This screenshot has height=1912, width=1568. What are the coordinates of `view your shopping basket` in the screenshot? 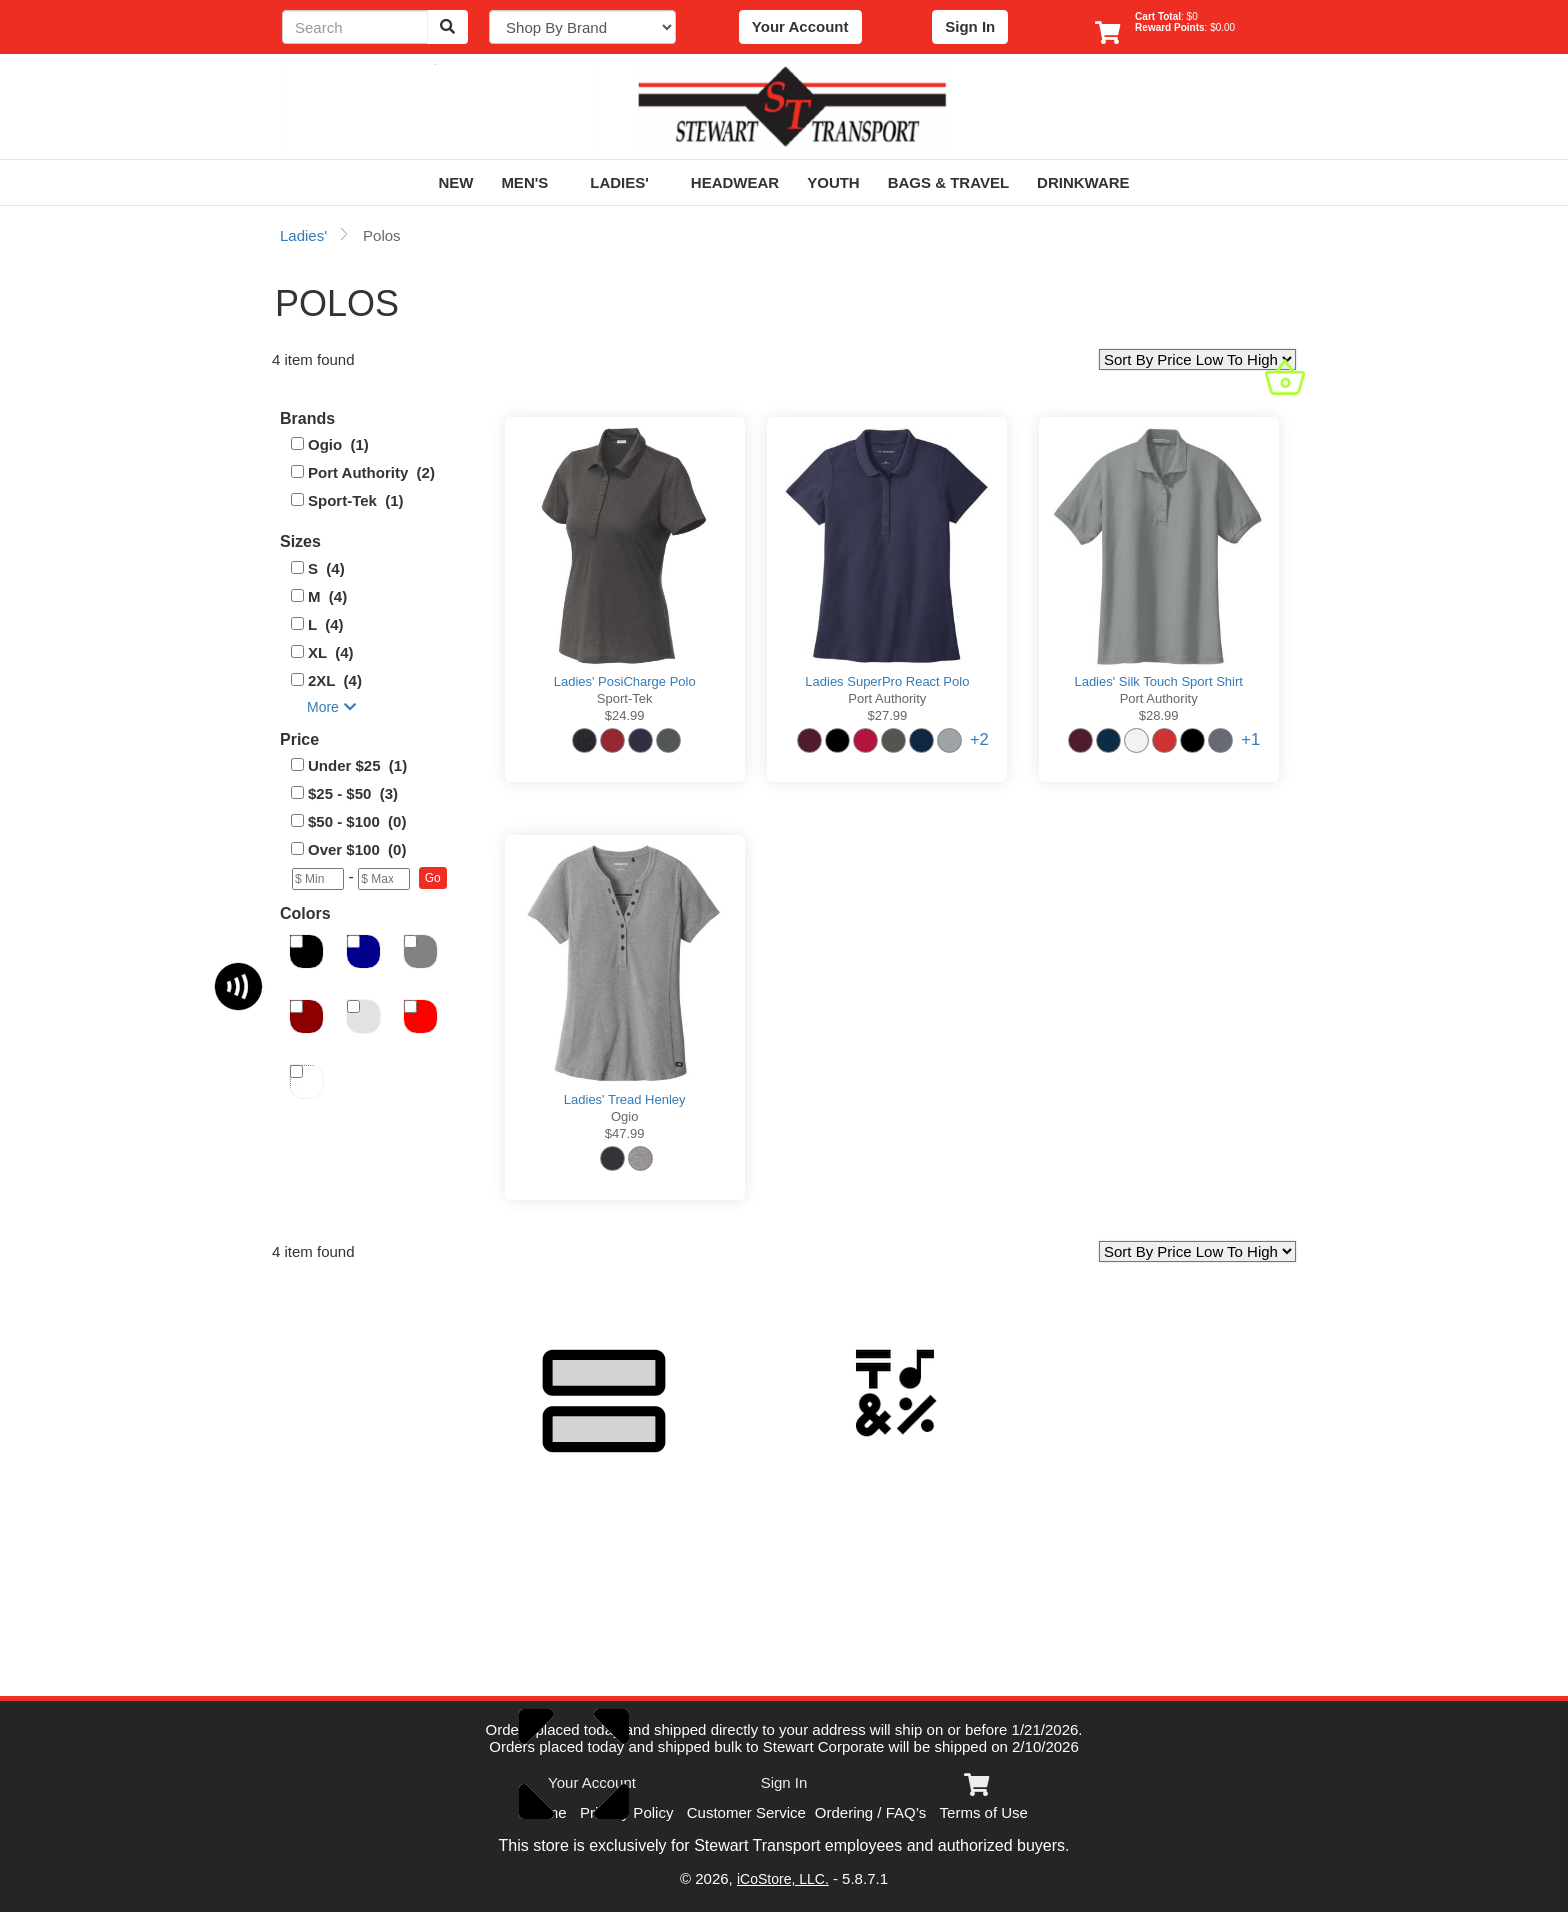 It's located at (1285, 378).